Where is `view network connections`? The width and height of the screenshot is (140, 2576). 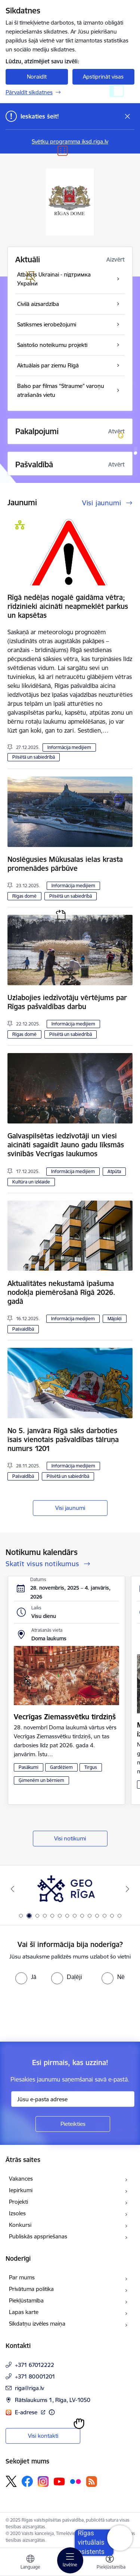
view network connections is located at coordinates (20, 525).